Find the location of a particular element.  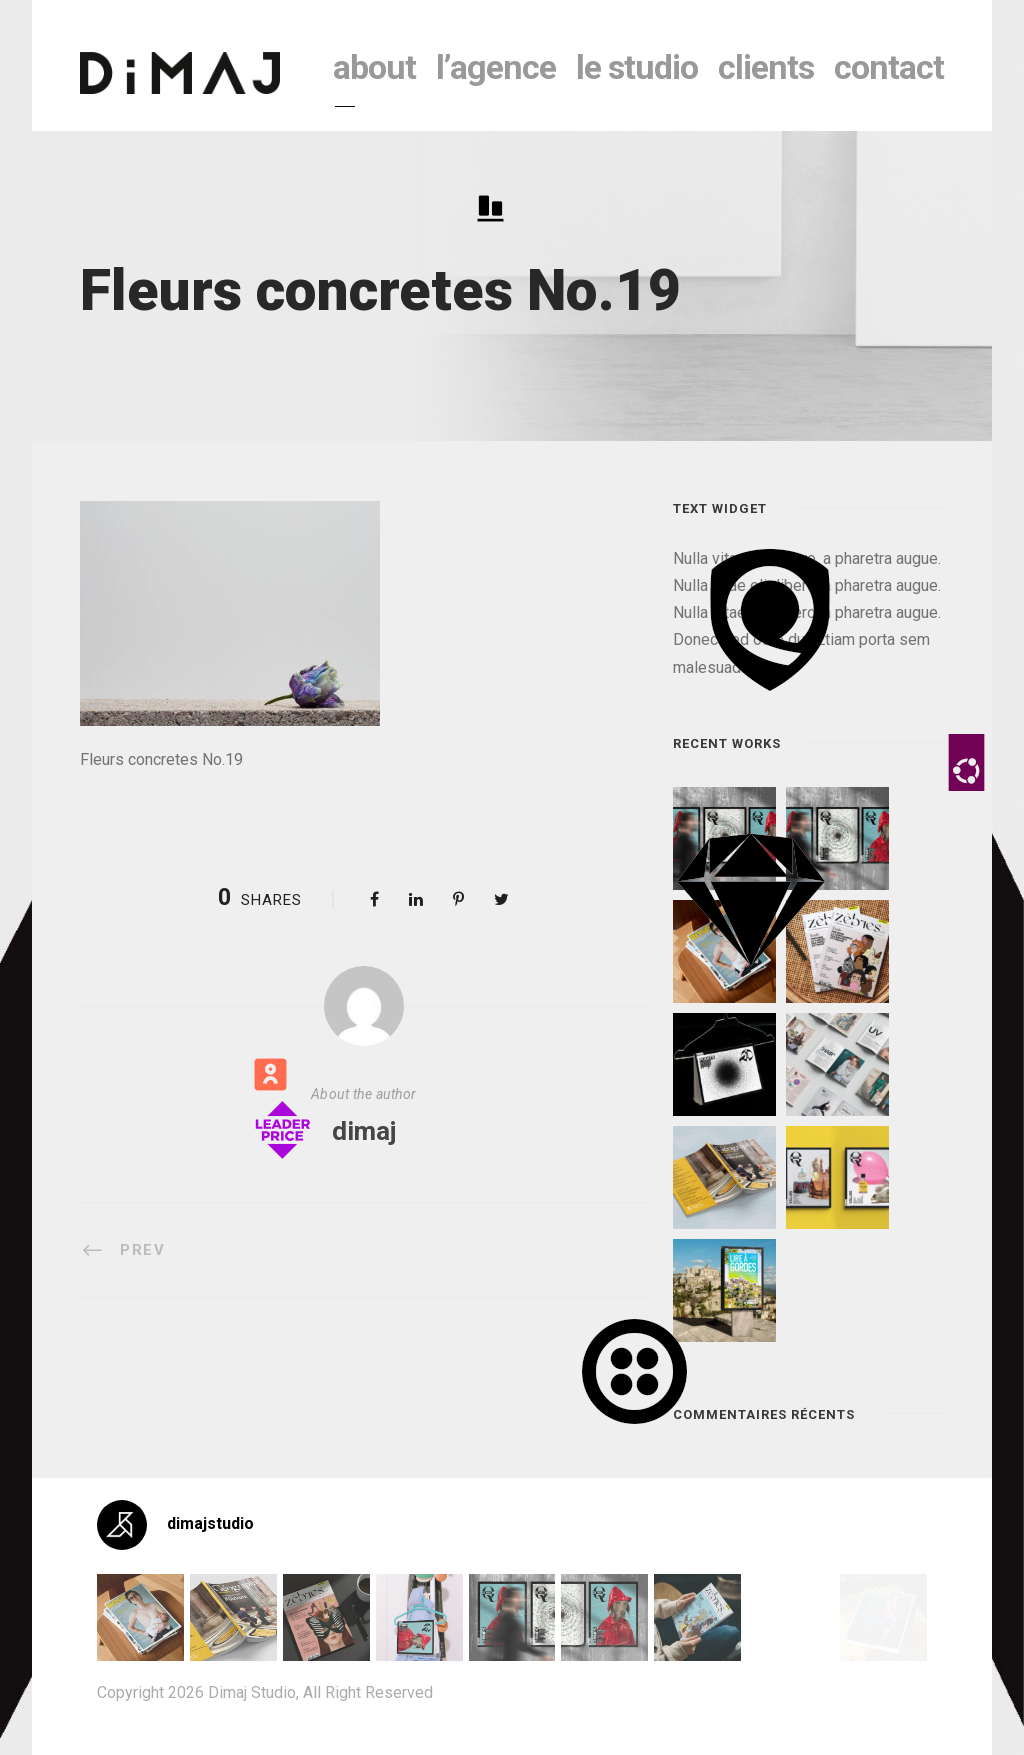

canonical company logo is located at coordinates (966, 762).